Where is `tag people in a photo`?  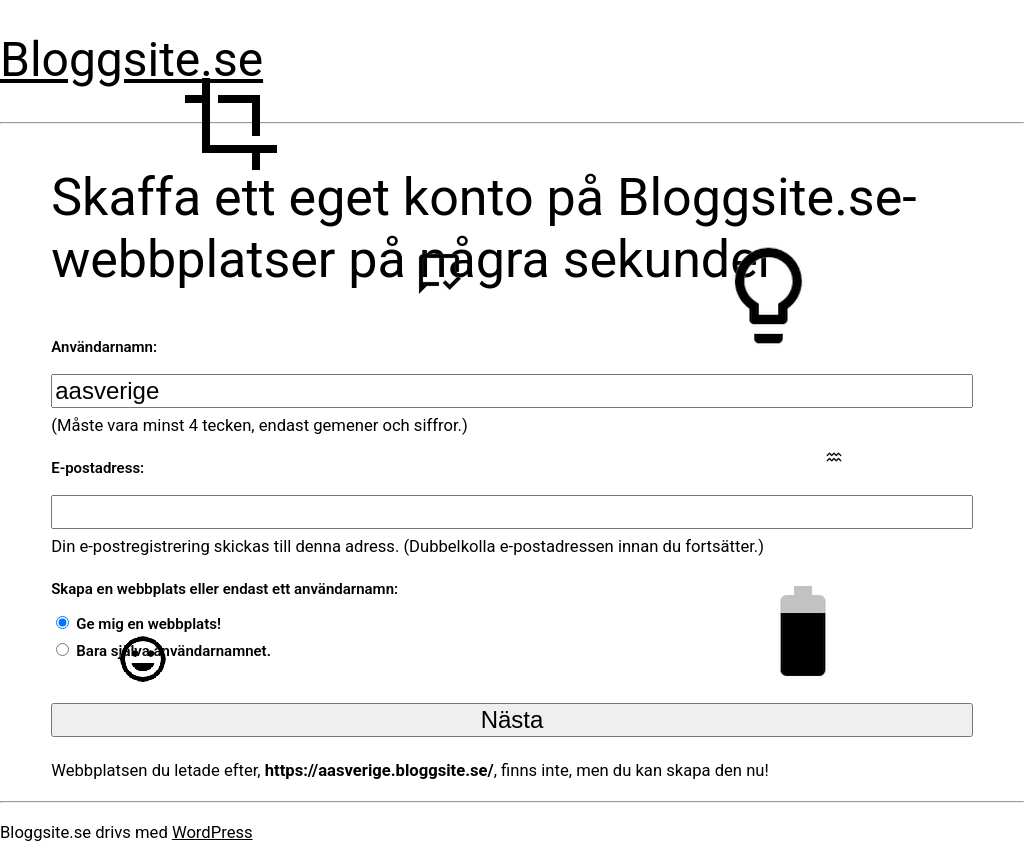
tag people in a photo is located at coordinates (143, 659).